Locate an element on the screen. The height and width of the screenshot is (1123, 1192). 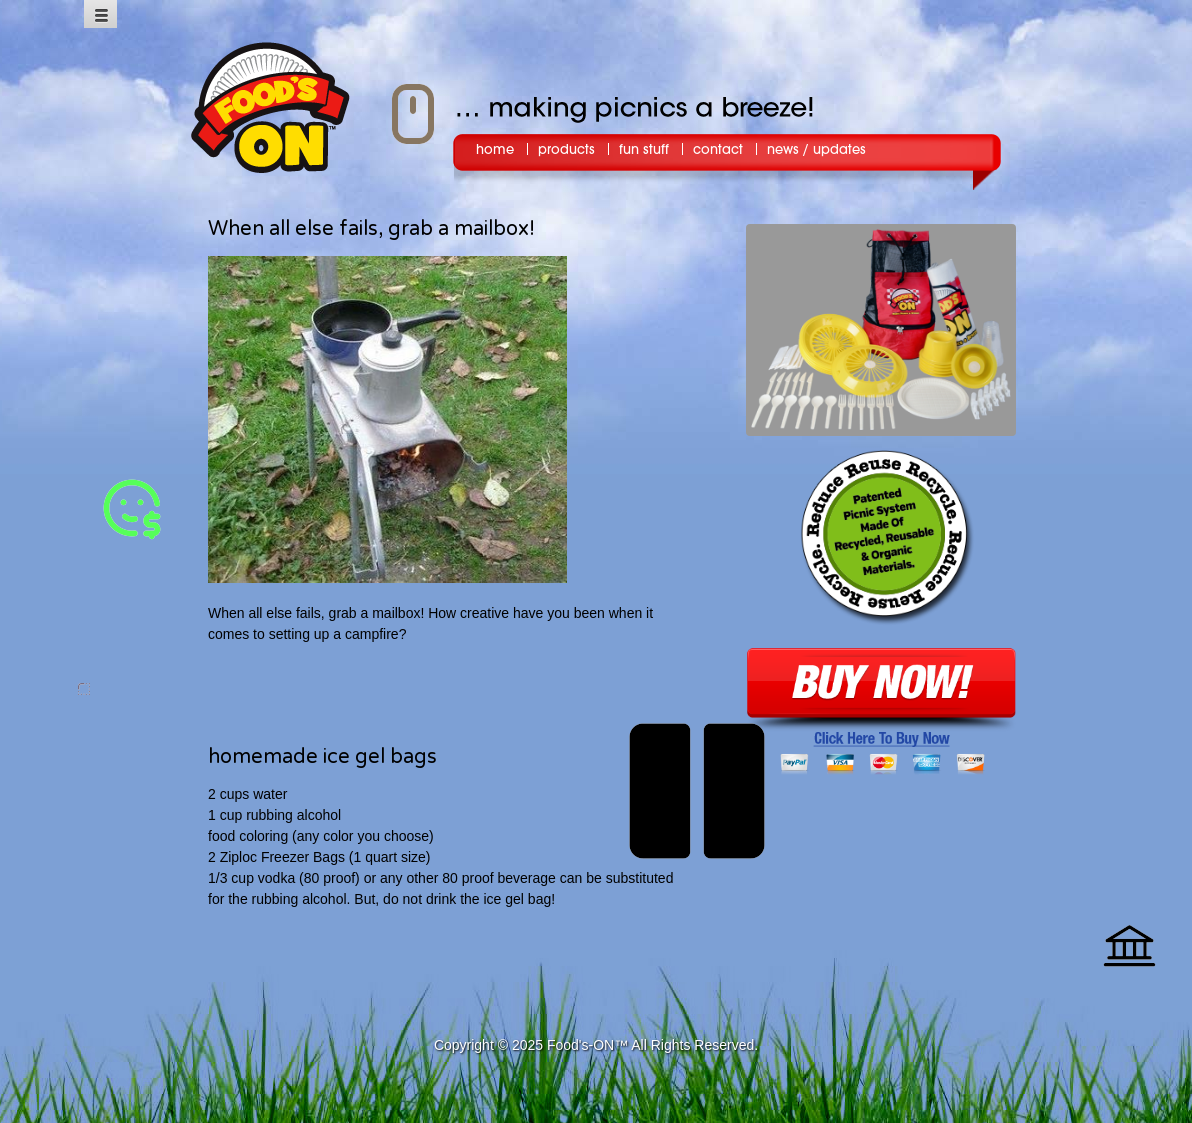
adjust corner radius settings is located at coordinates (84, 689).